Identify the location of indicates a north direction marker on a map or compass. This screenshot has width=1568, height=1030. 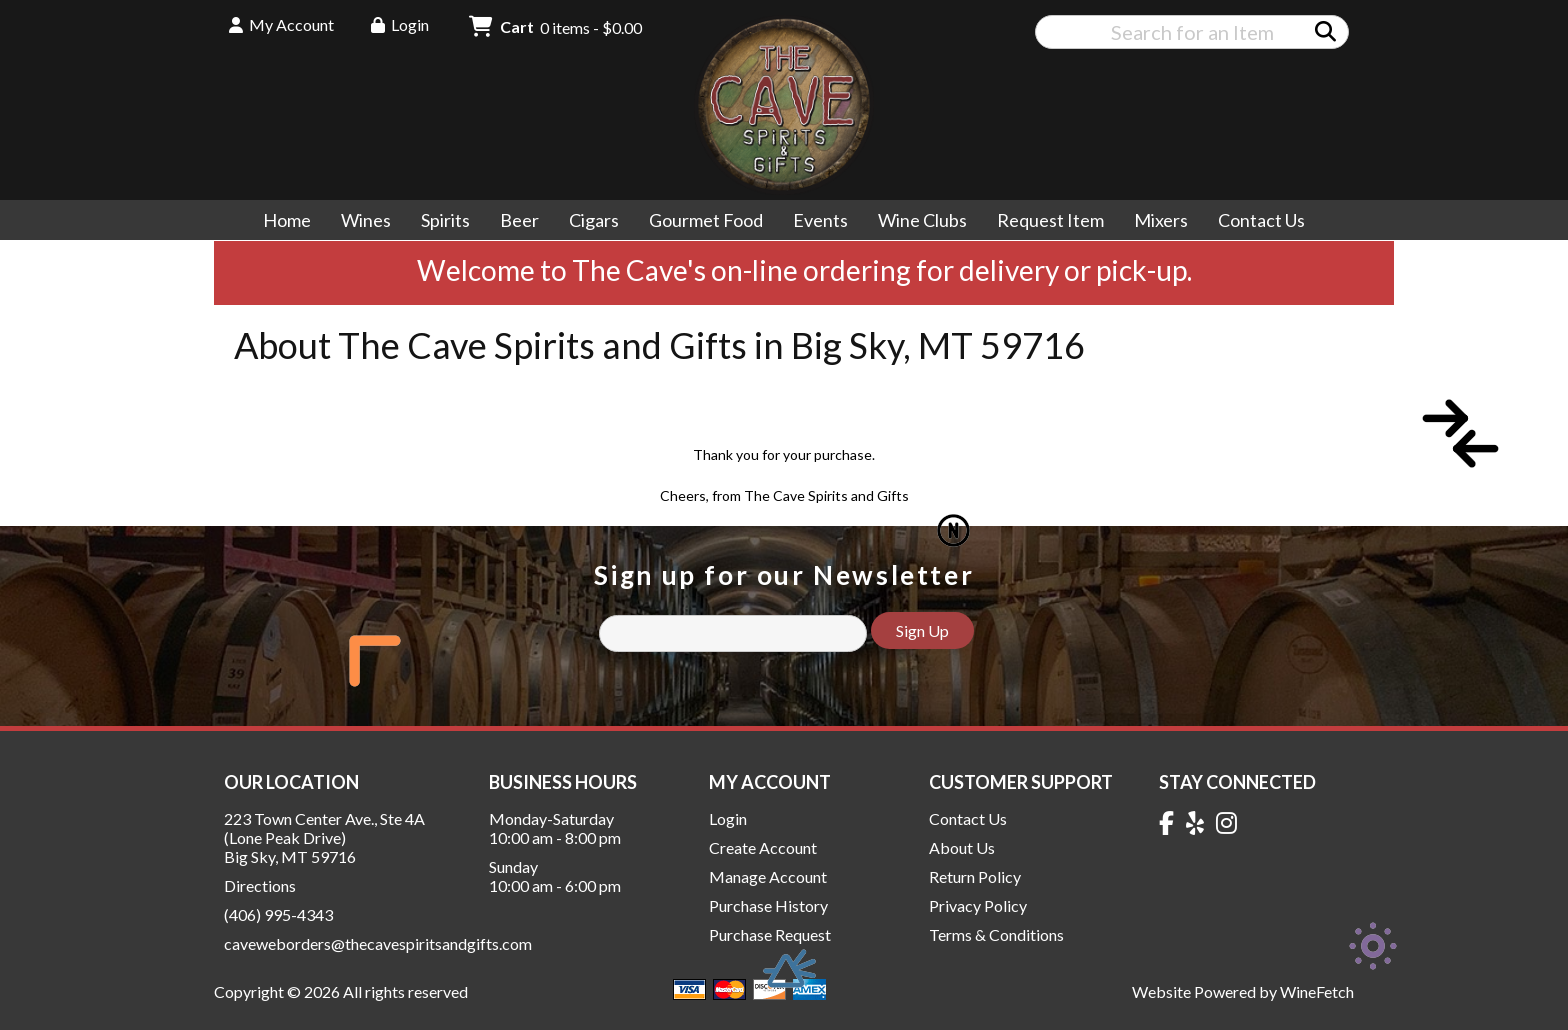
(953, 530).